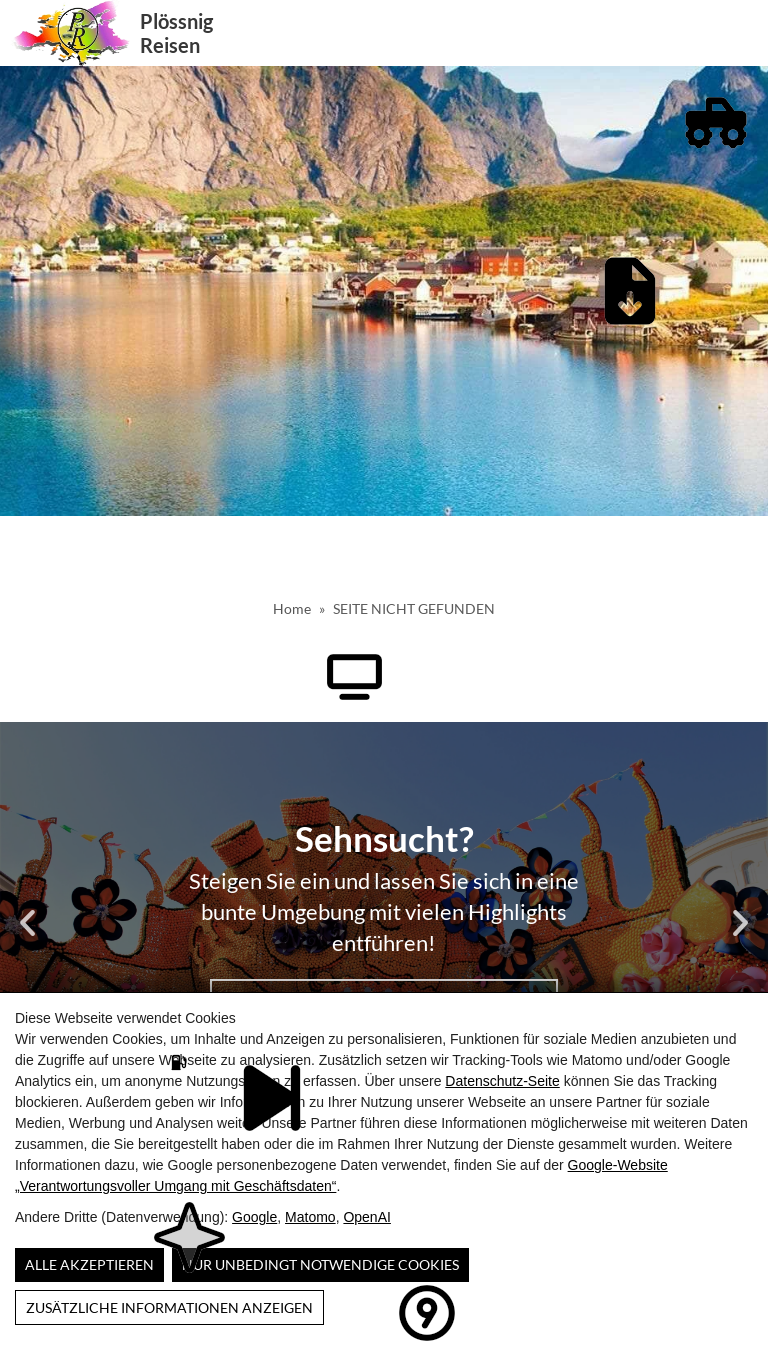 The image size is (768, 1348). I want to click on monster truck or off-road vehicle category, so click(716, 121).